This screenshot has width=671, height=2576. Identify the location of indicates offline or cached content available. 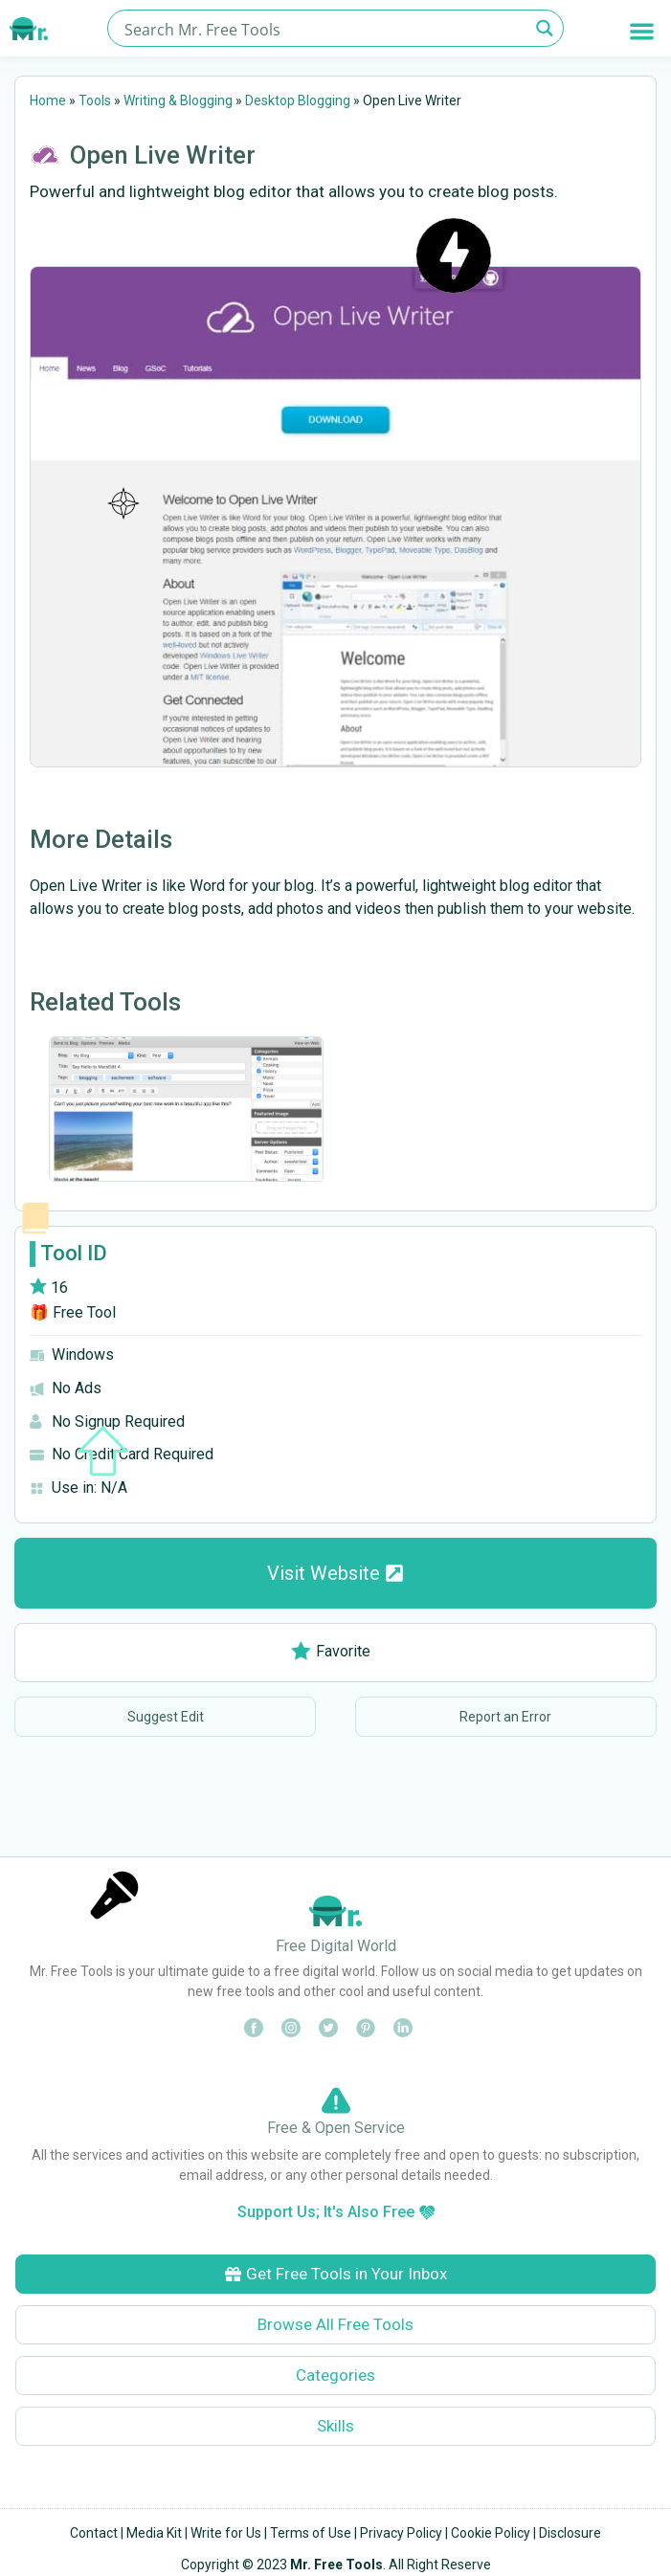
(454, 255).